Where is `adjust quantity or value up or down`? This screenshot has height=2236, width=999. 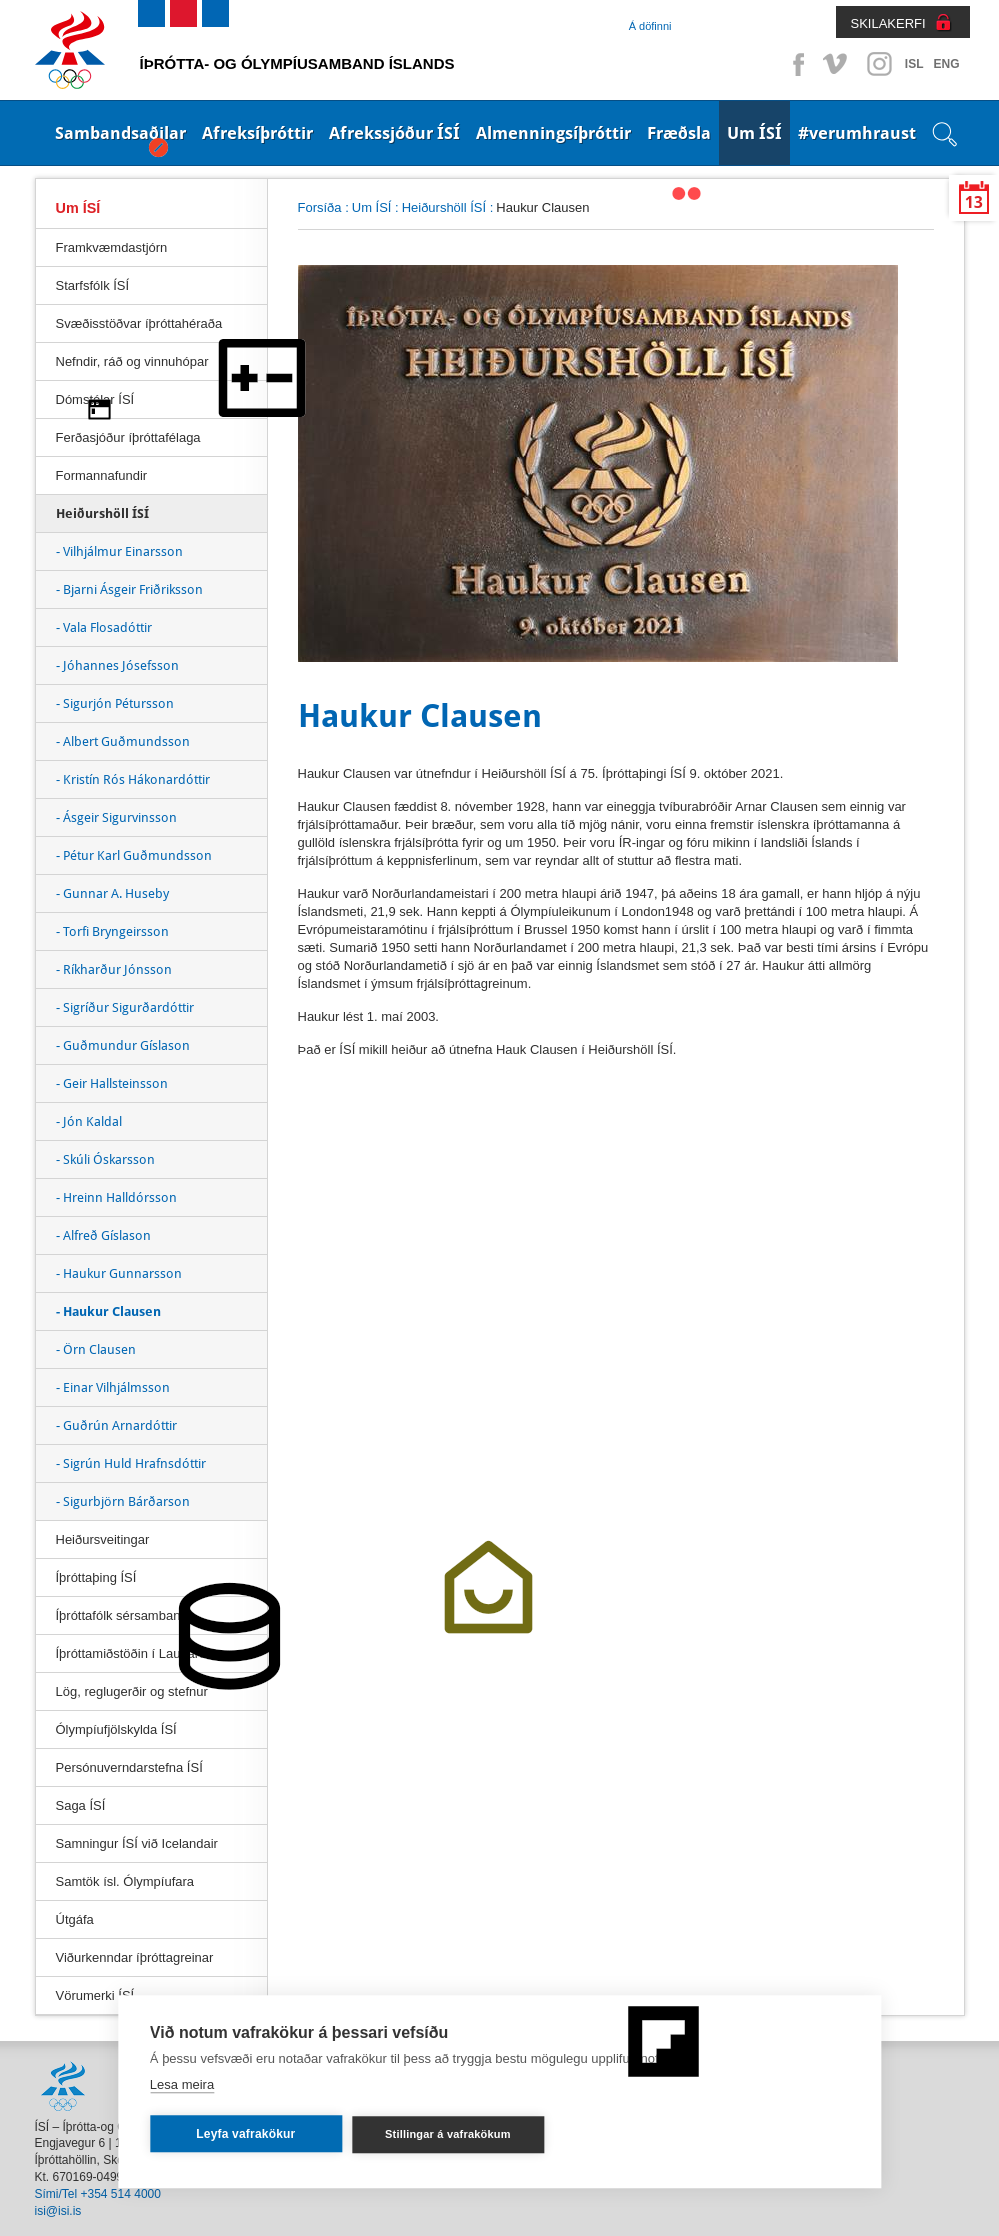
adjust quantity or value up or down is located at coordinates (262, 378).